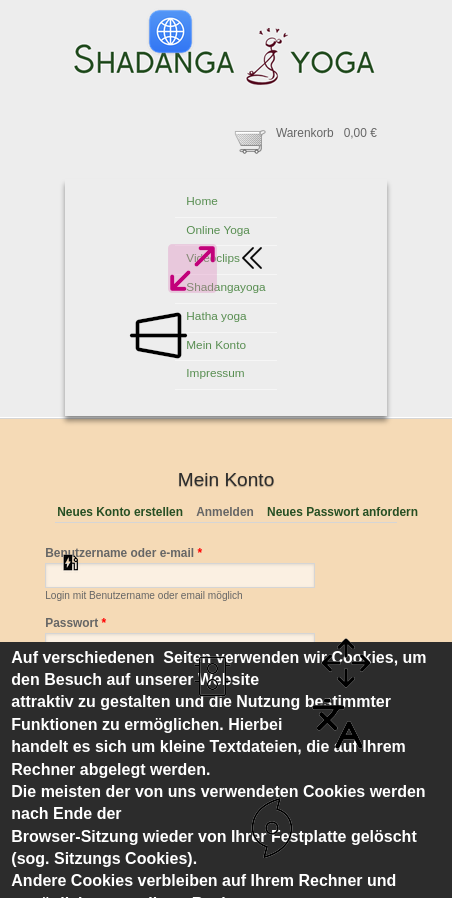  Describe the element at coordinates (272, 828) in the screenshot. I see `indicates hurricane or tropical storm warning` at that location.